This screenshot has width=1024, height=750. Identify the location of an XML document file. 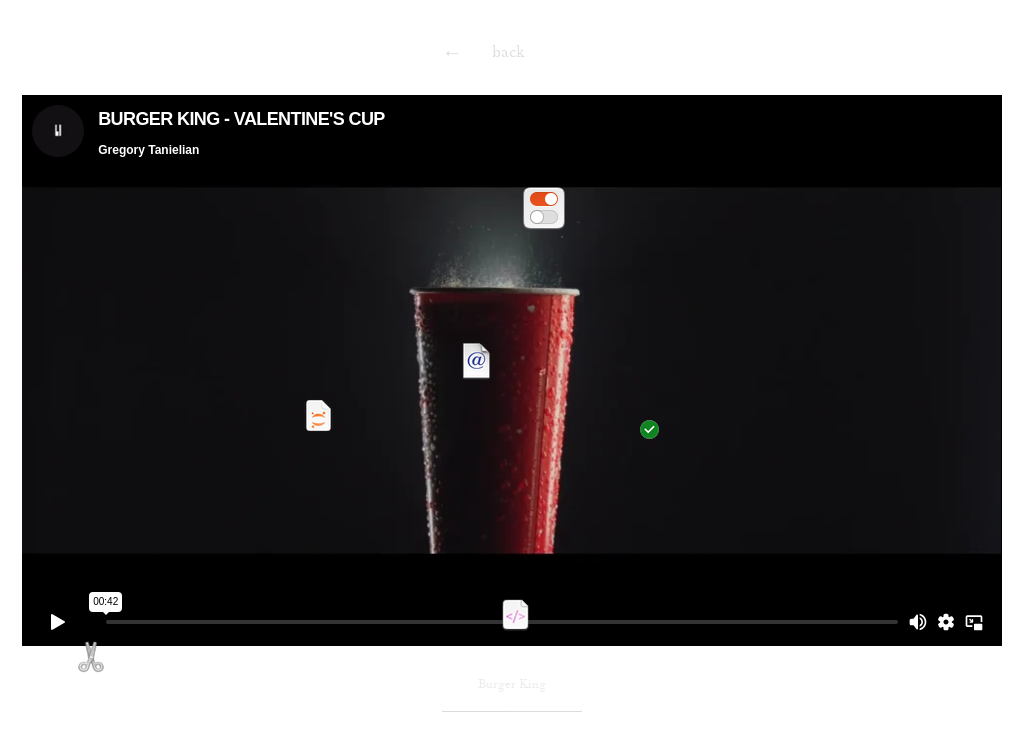
(515, 614).